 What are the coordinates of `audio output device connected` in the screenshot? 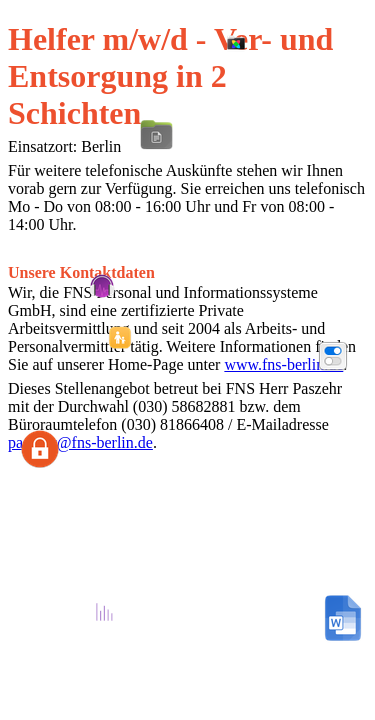 It's located at (102, 286).